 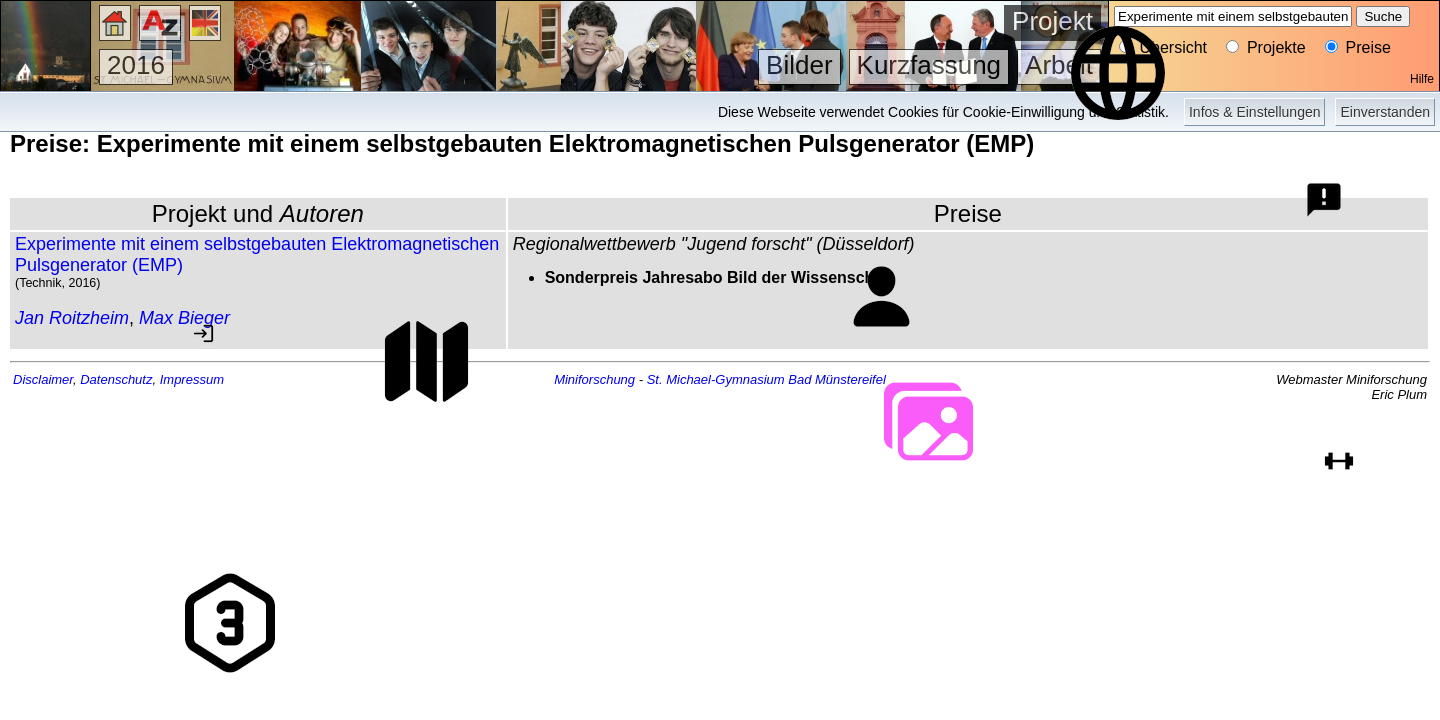 I want to click on view photo gallery, so click(x=928, y=421).